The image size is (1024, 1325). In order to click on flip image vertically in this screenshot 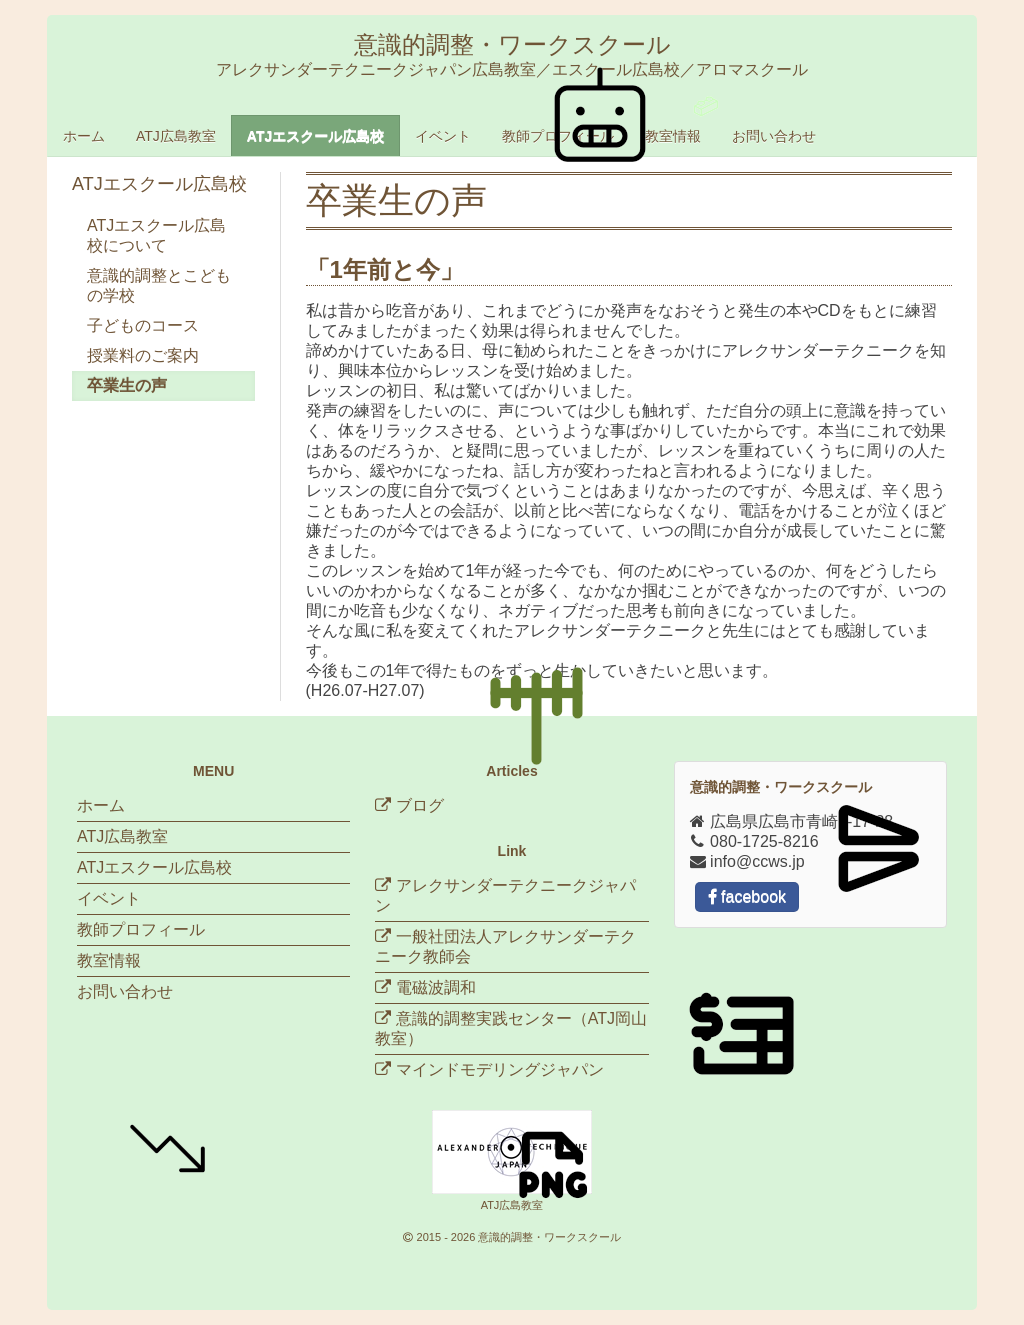, I will do `click(875, 848)`.